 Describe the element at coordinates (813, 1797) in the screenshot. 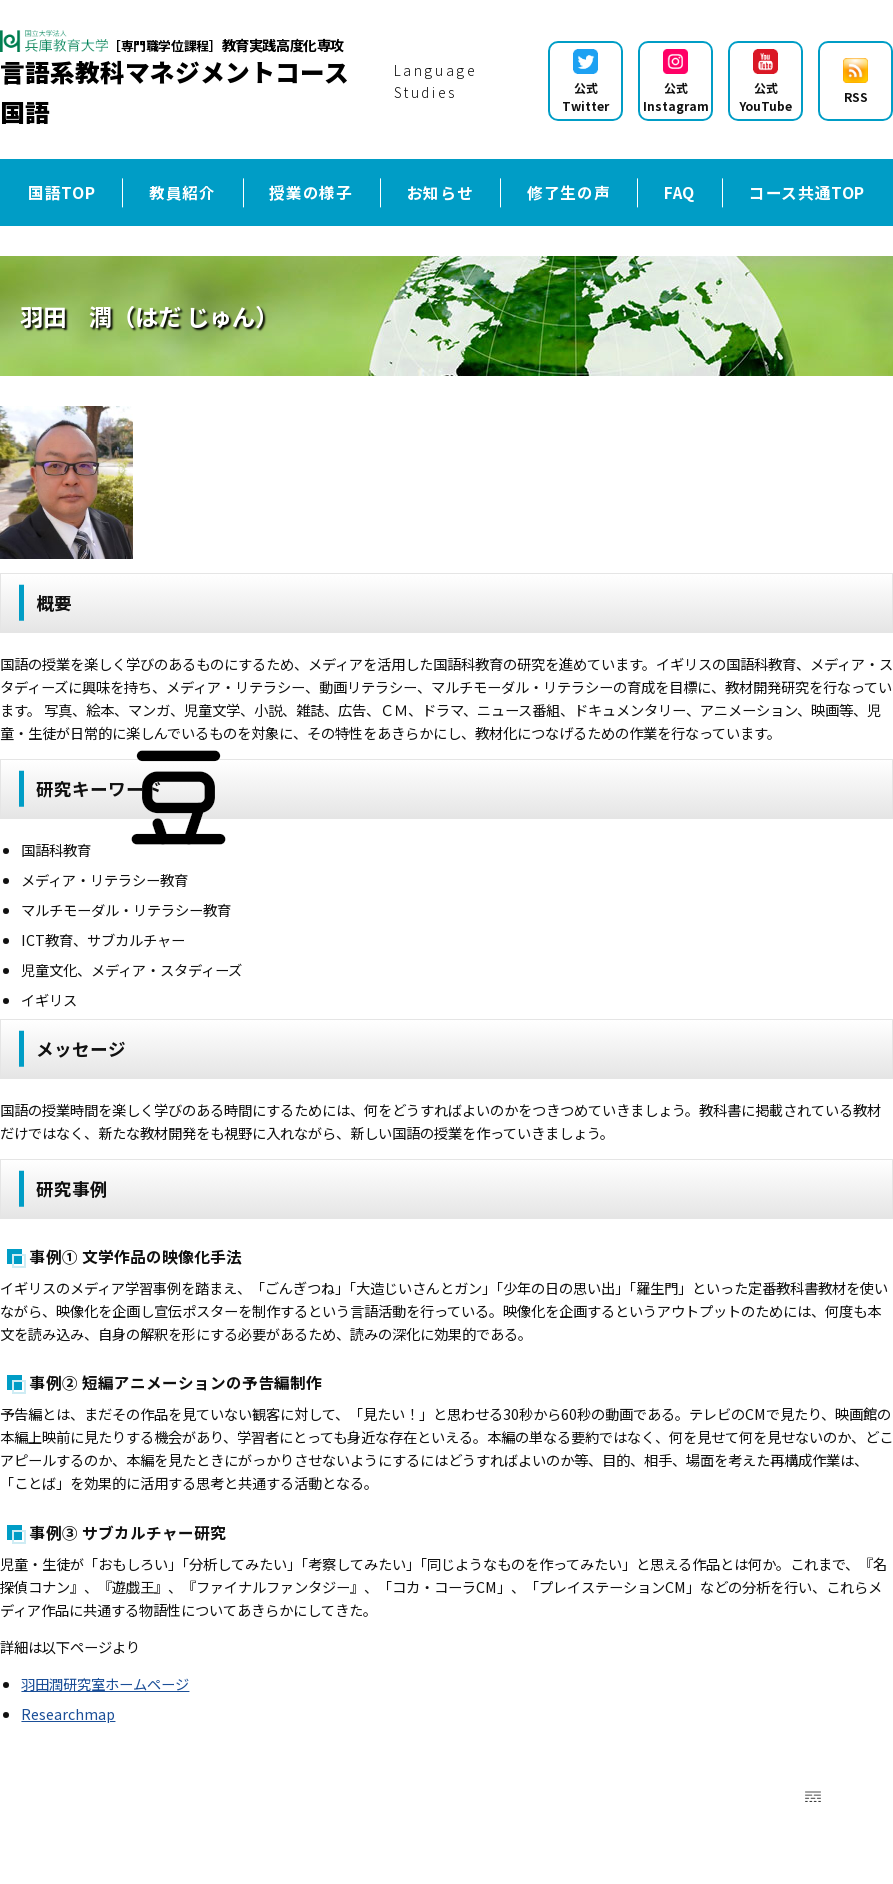

I see `apply a gradient effect to an element` at that location.